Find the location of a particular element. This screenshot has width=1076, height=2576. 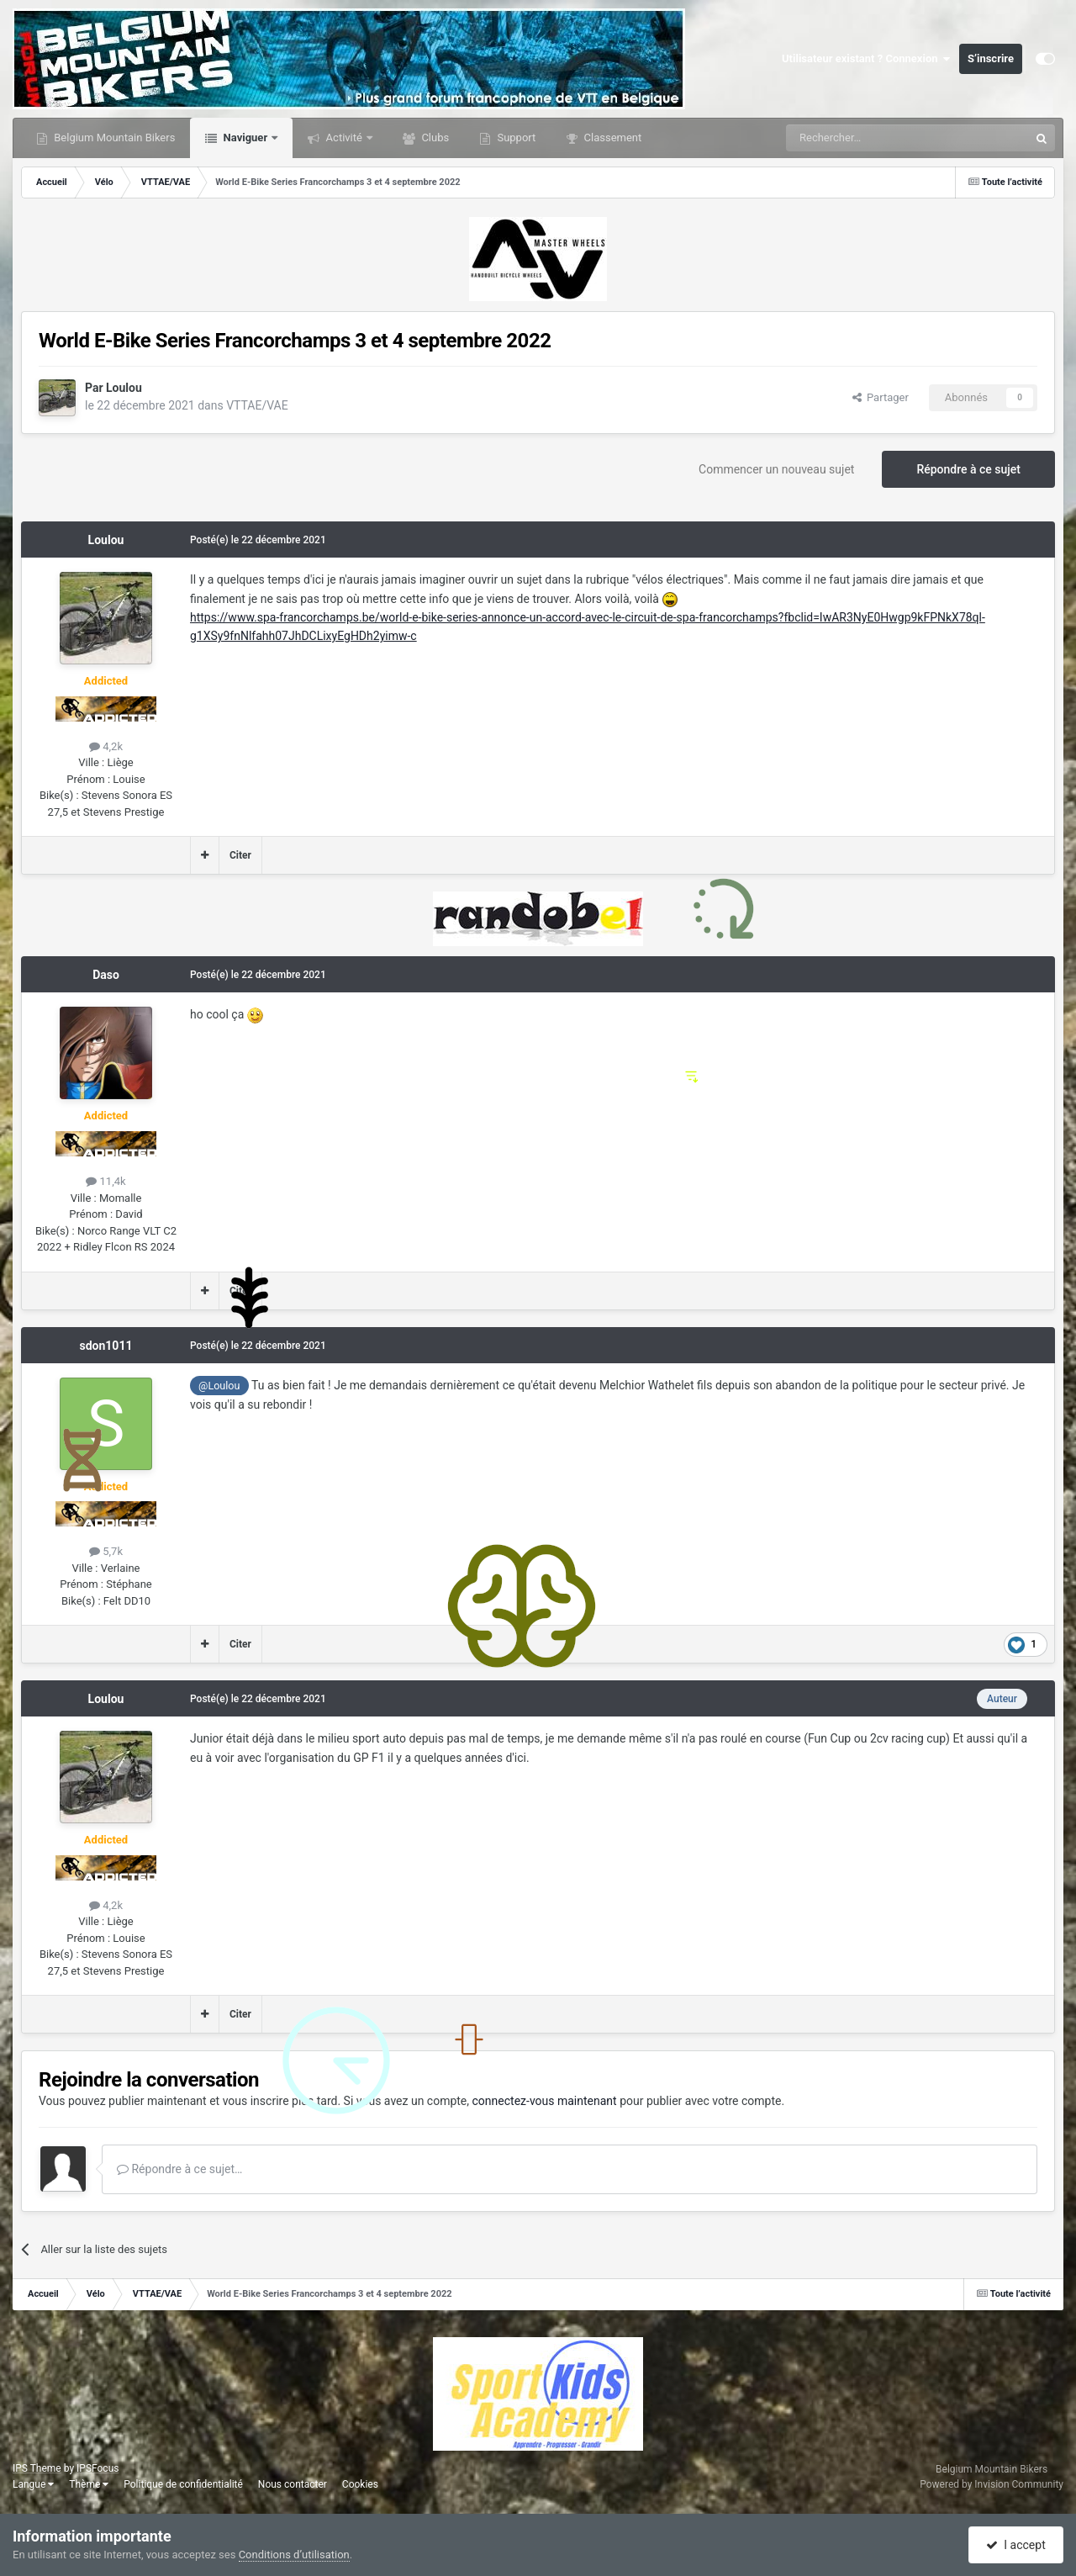

access AI or smart features is located at coordinates (521, 1608).